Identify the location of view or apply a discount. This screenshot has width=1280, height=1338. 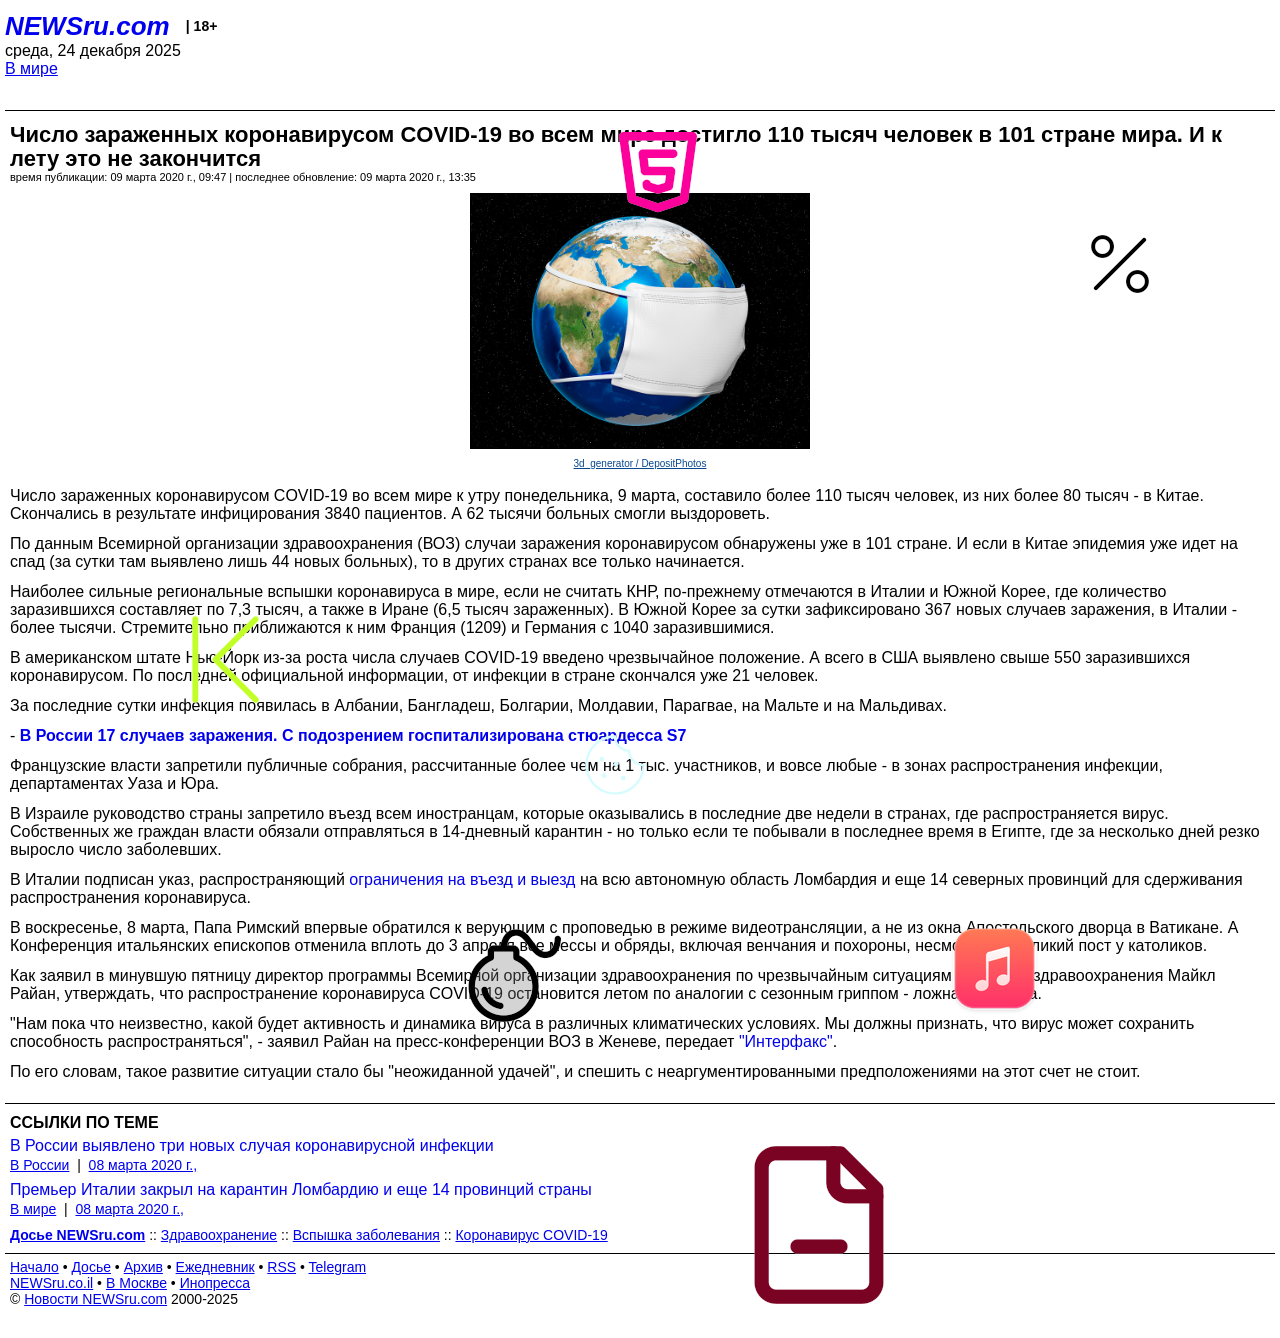
(1120, 264).